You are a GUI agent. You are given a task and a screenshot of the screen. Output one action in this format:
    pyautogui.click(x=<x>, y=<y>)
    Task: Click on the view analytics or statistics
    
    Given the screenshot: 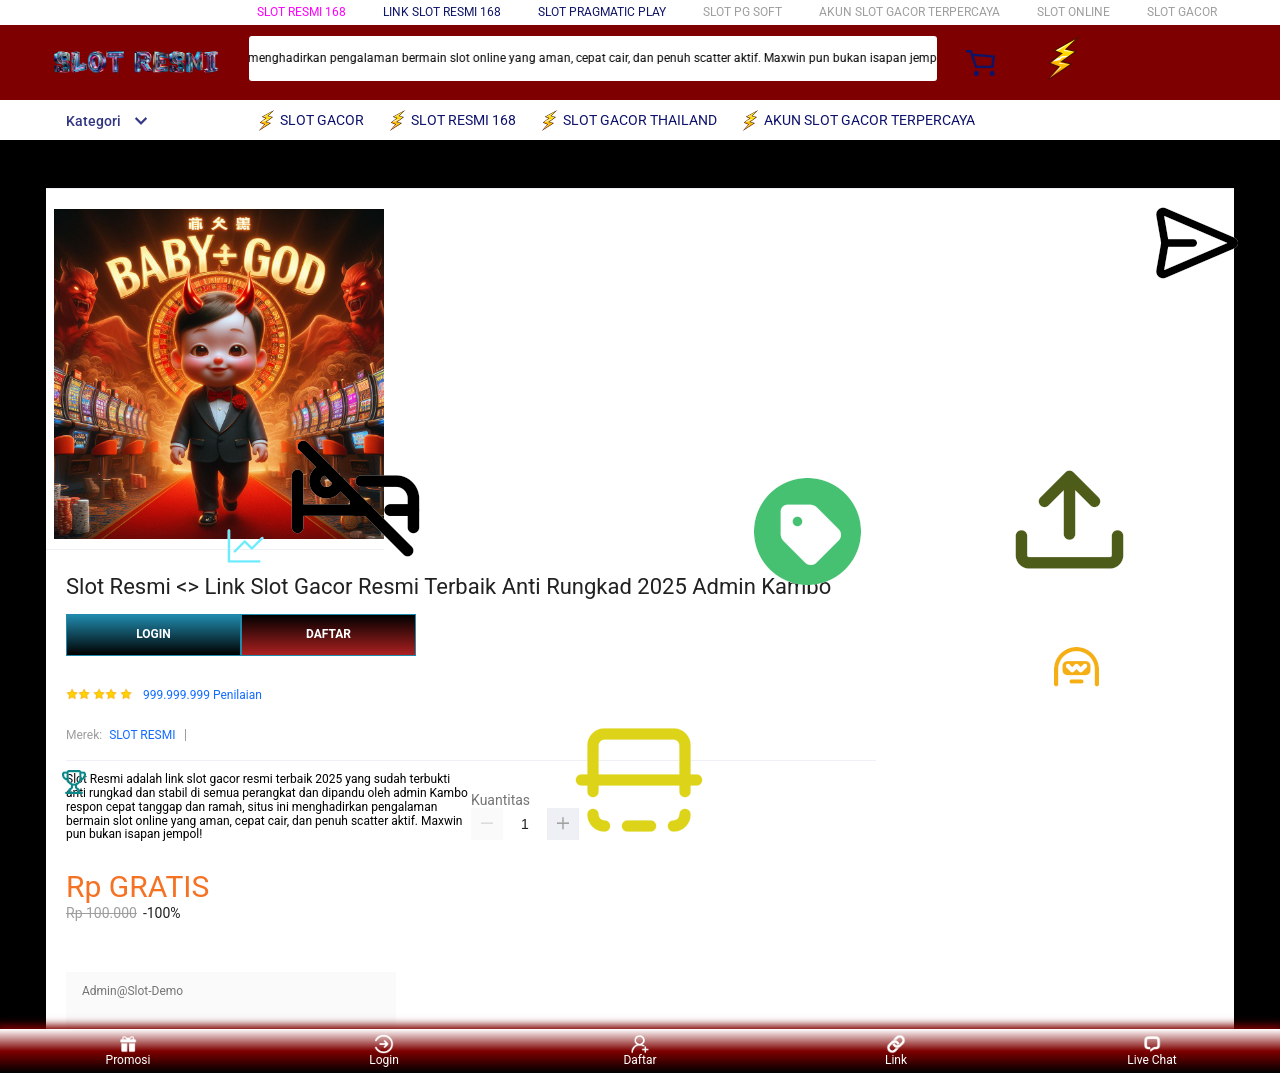 What is the action you would take?
    pyautogui.click(x=246, y=546)
    